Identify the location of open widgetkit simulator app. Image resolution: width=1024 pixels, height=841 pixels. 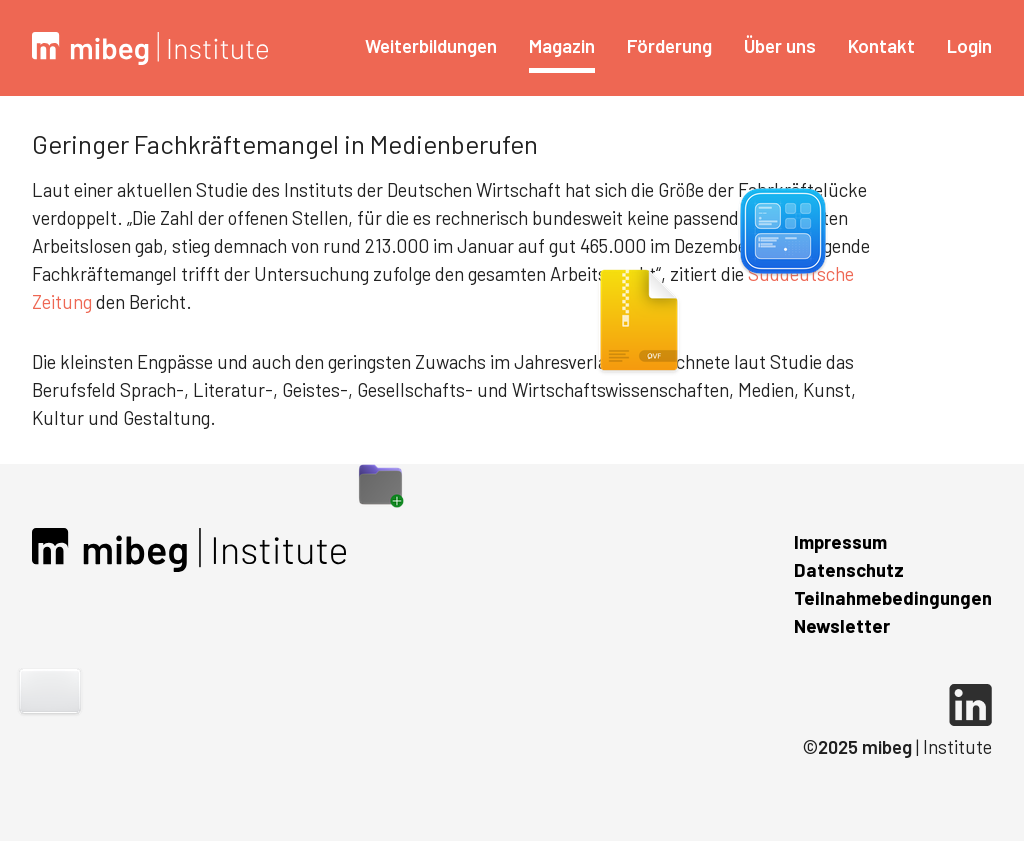
(783, 231).